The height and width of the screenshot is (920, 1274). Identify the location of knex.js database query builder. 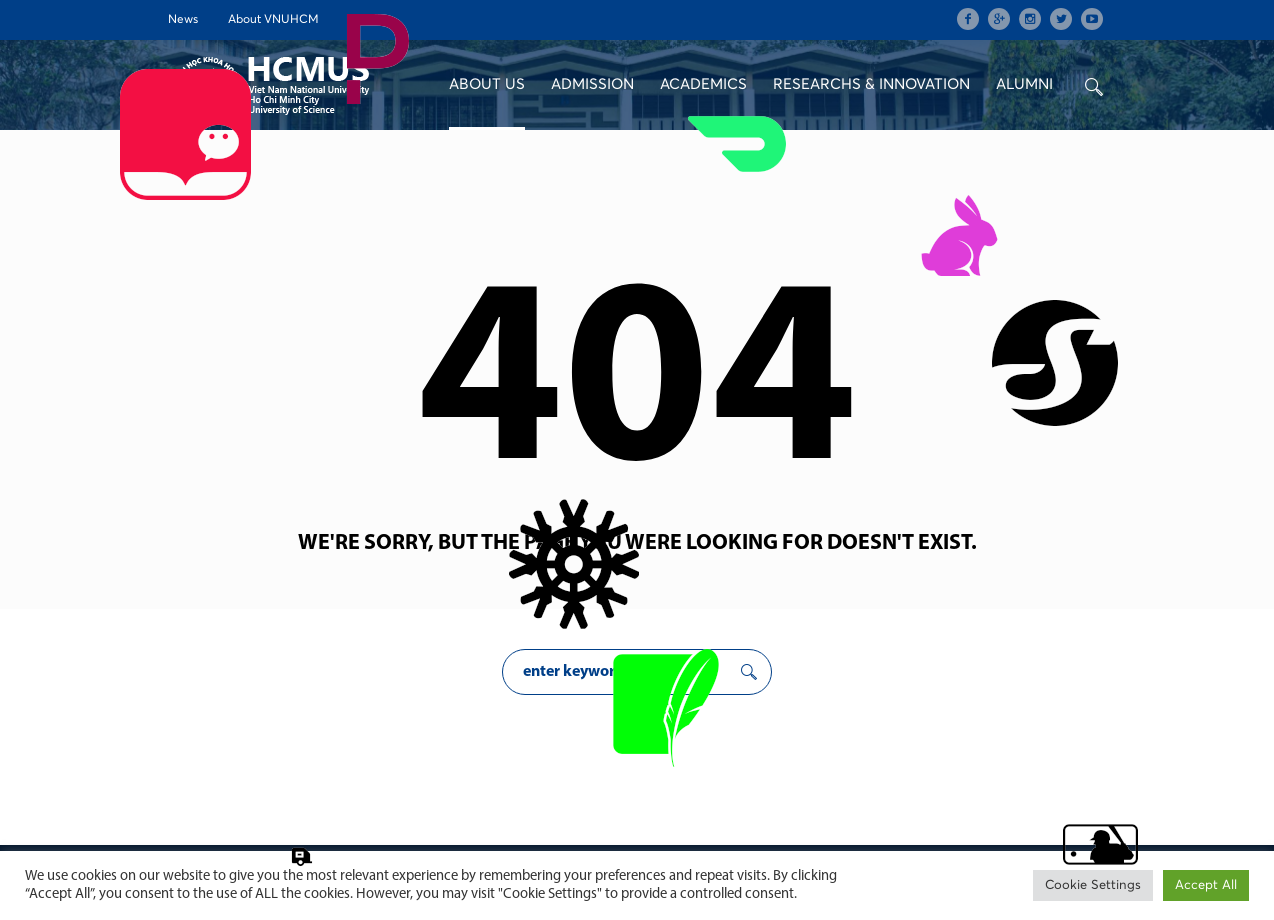
(574, 564).